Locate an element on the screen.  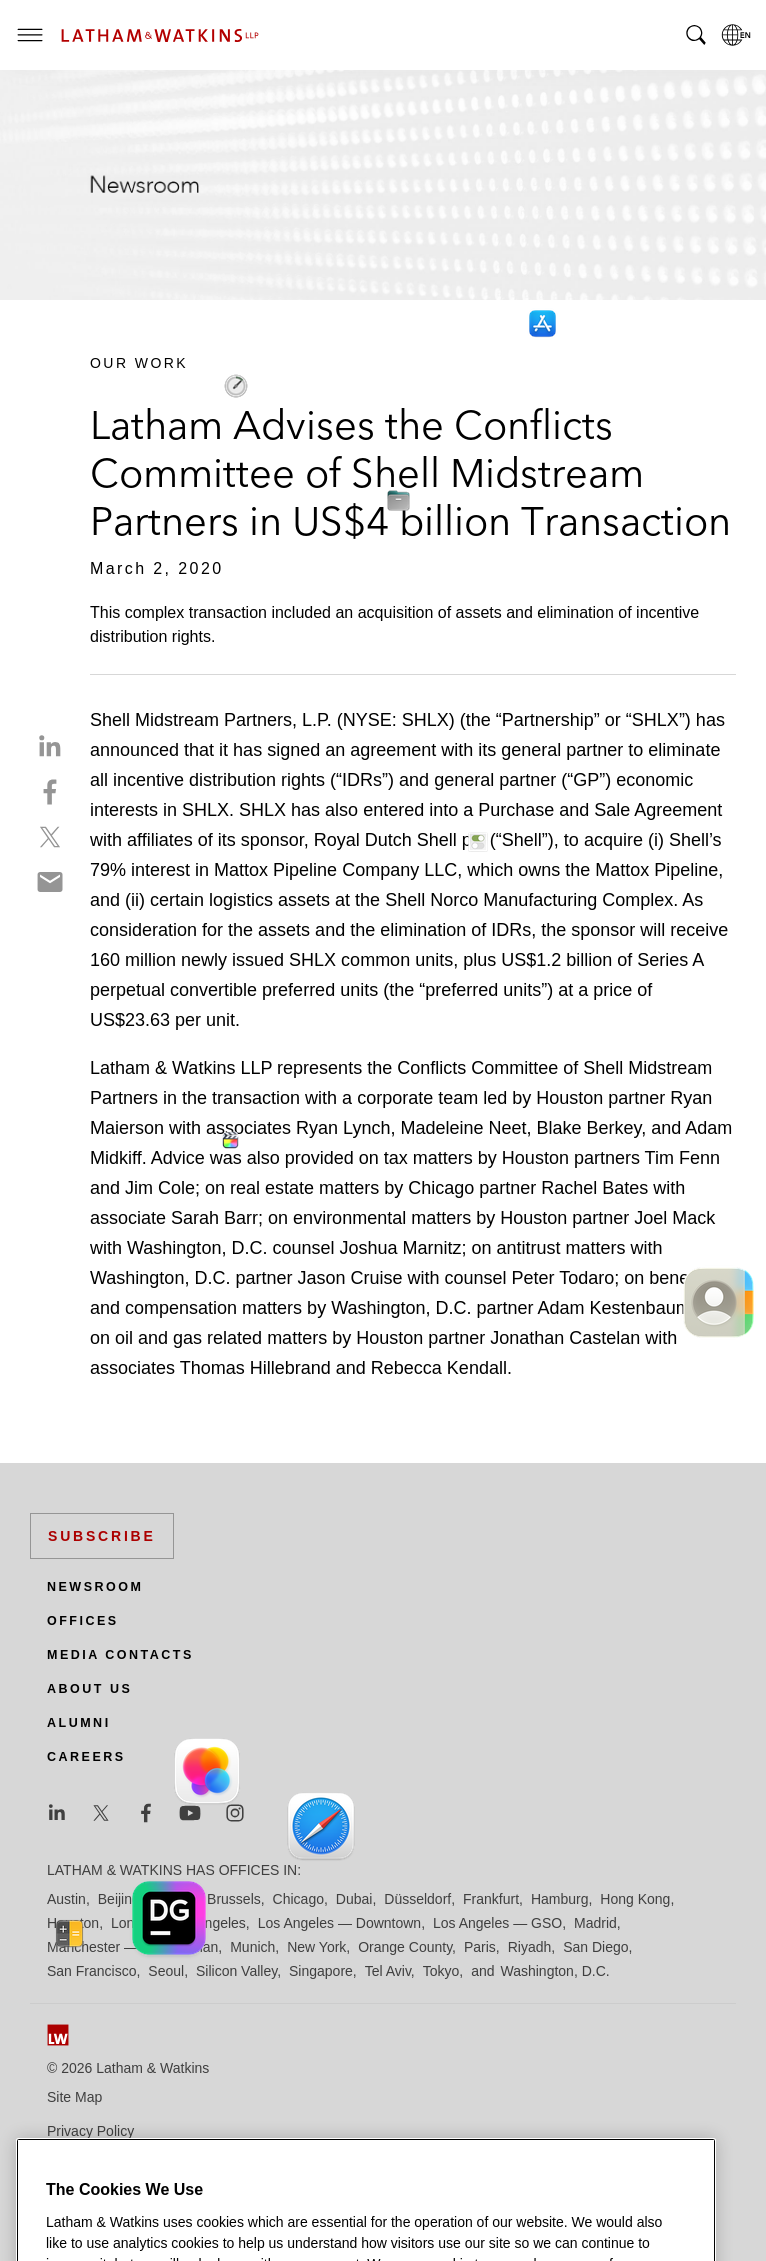
open system profiler application is located at coordinates (236, 386).